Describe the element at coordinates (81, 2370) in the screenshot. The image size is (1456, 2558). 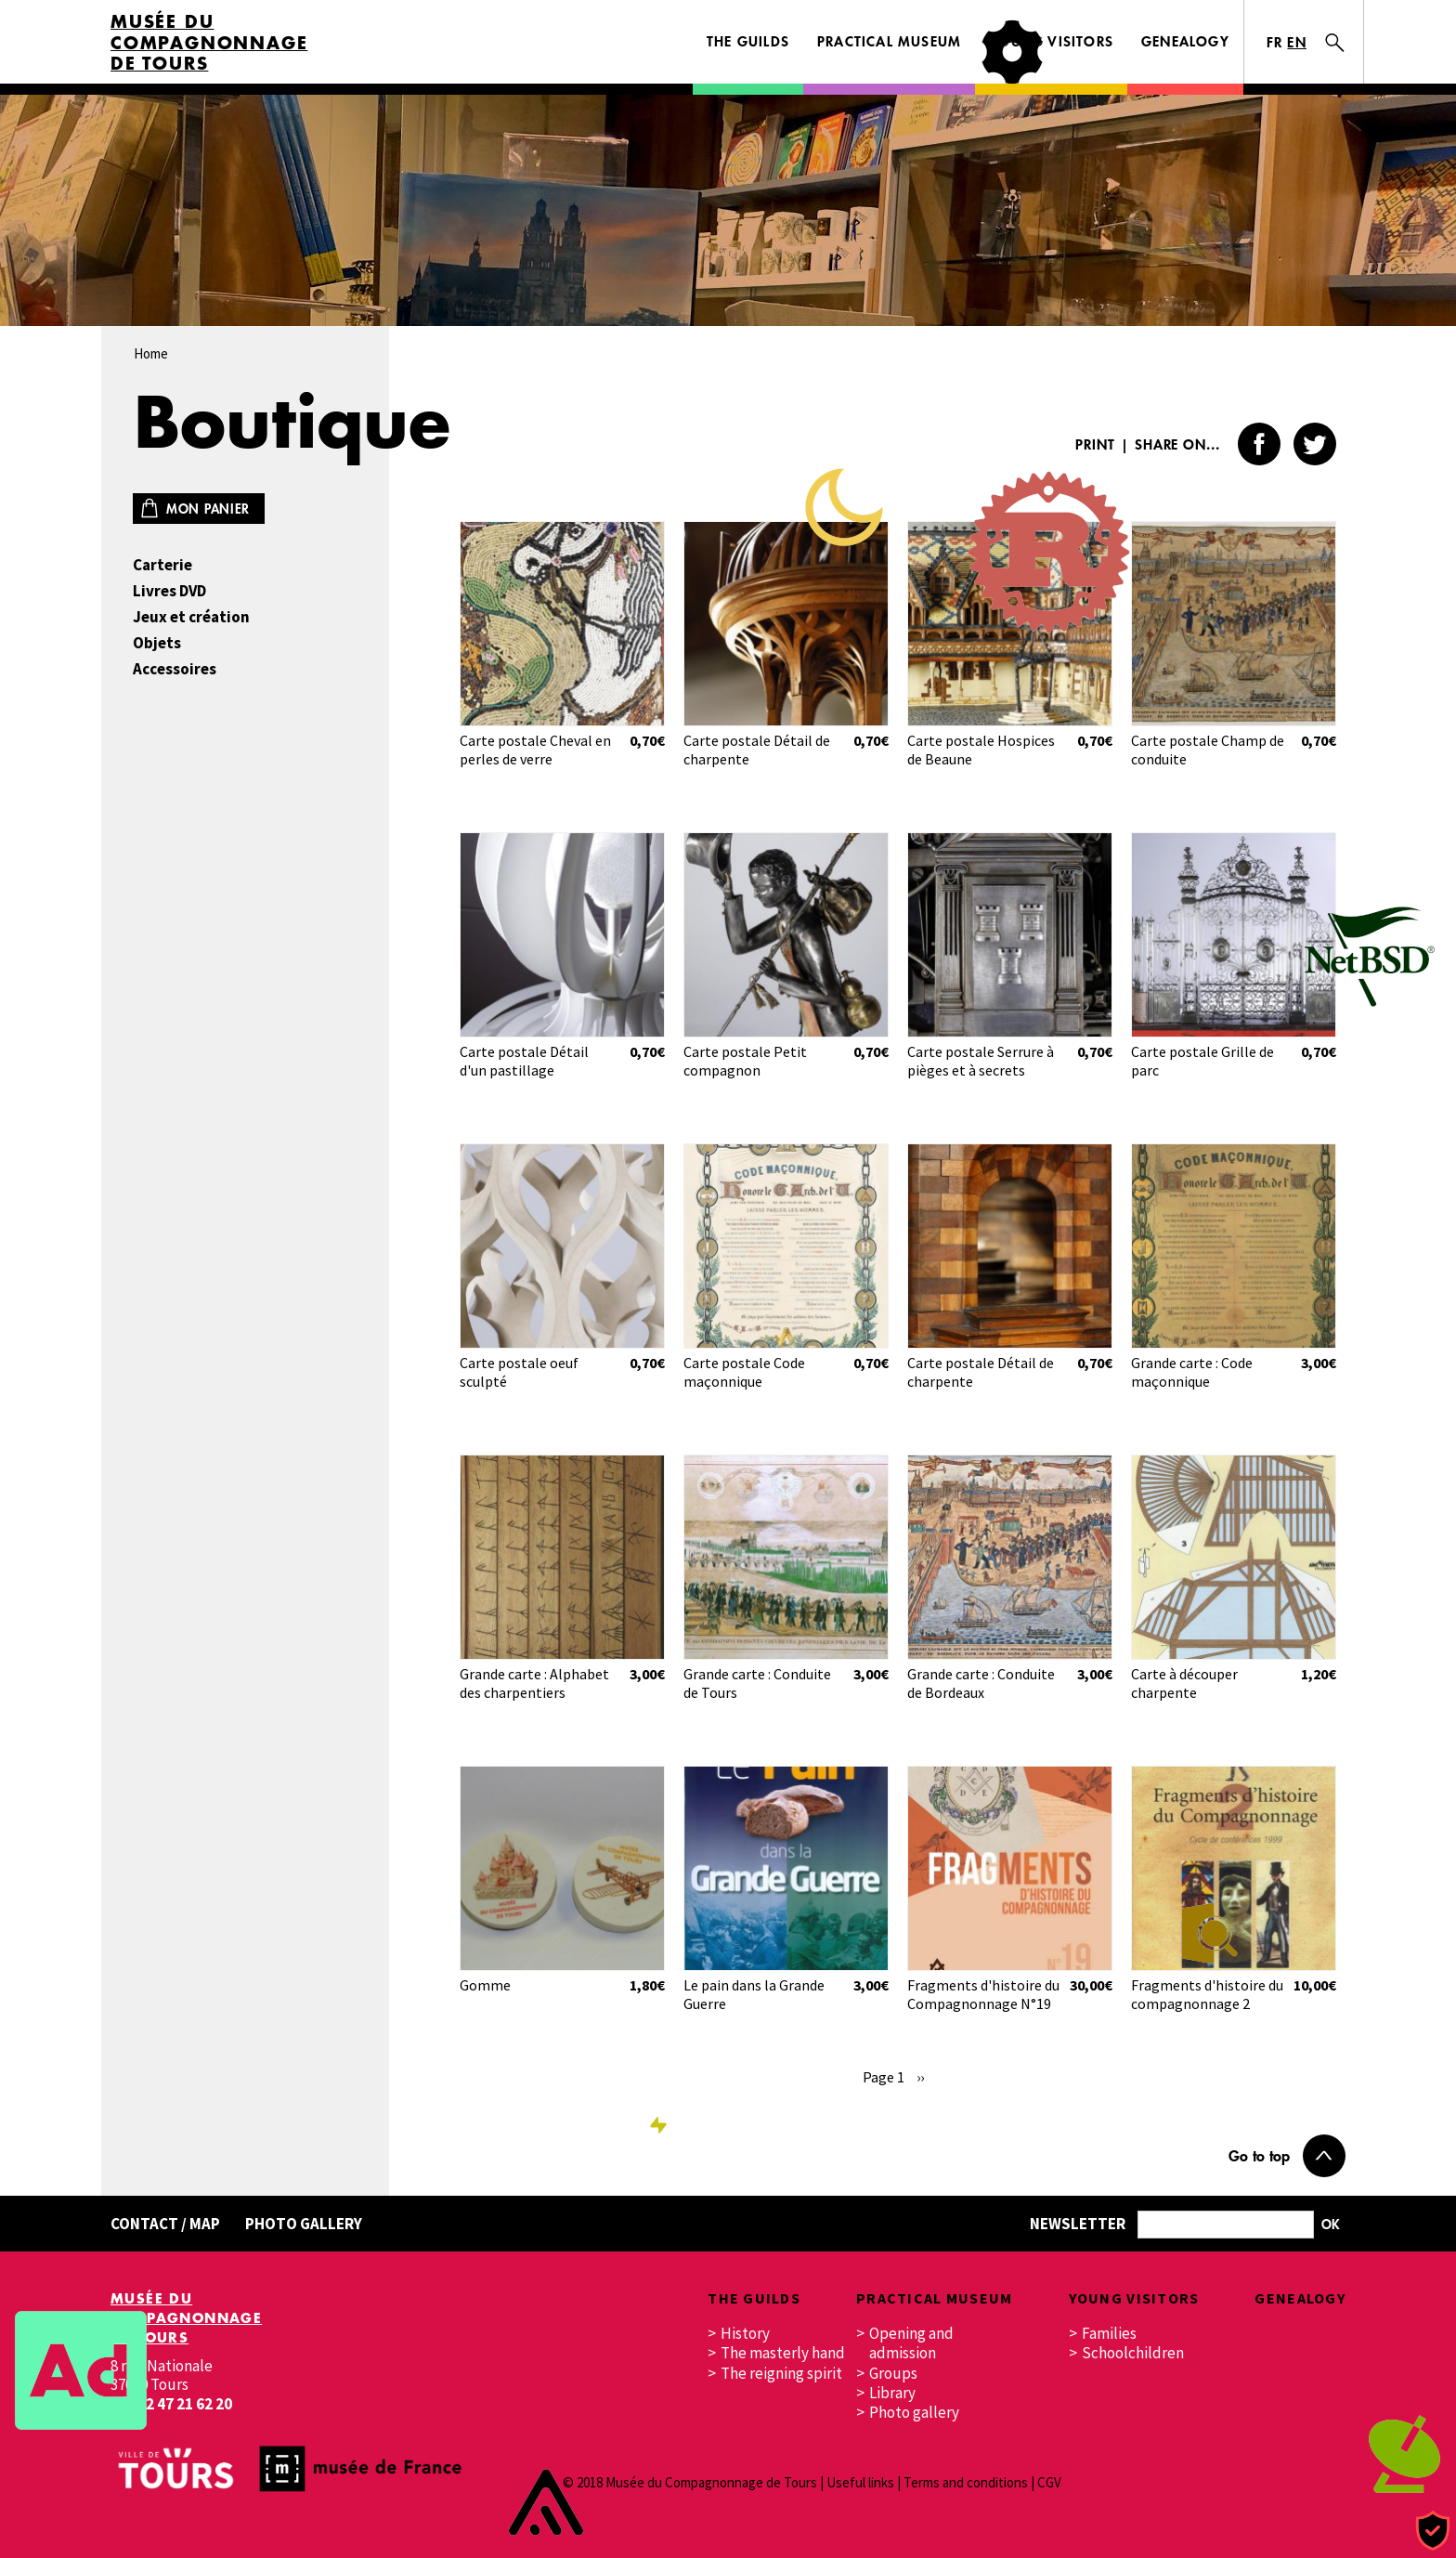
I see `indicates sponsored or promotional content` at that location.